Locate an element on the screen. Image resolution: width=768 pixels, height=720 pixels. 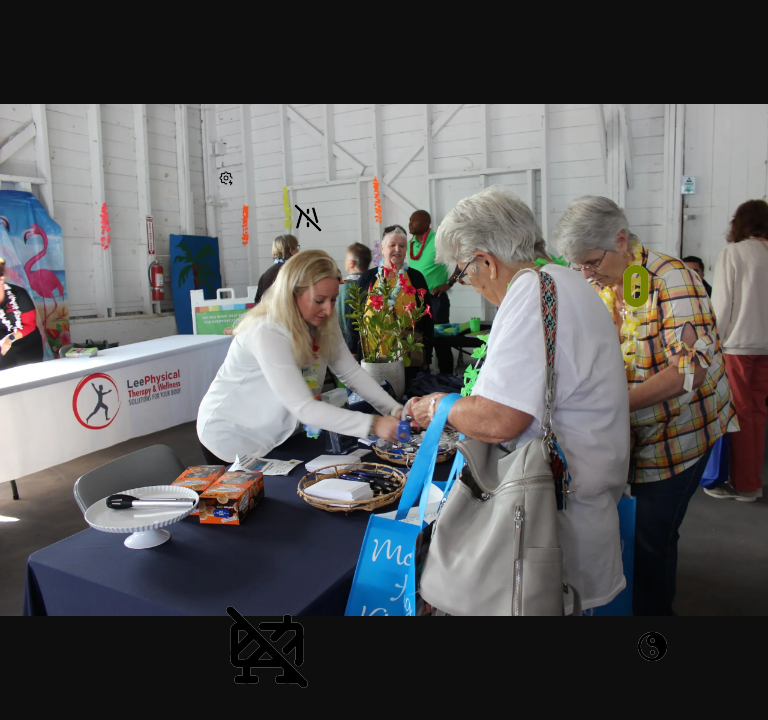
road or route unavailable is located at coordinates (308, 218).